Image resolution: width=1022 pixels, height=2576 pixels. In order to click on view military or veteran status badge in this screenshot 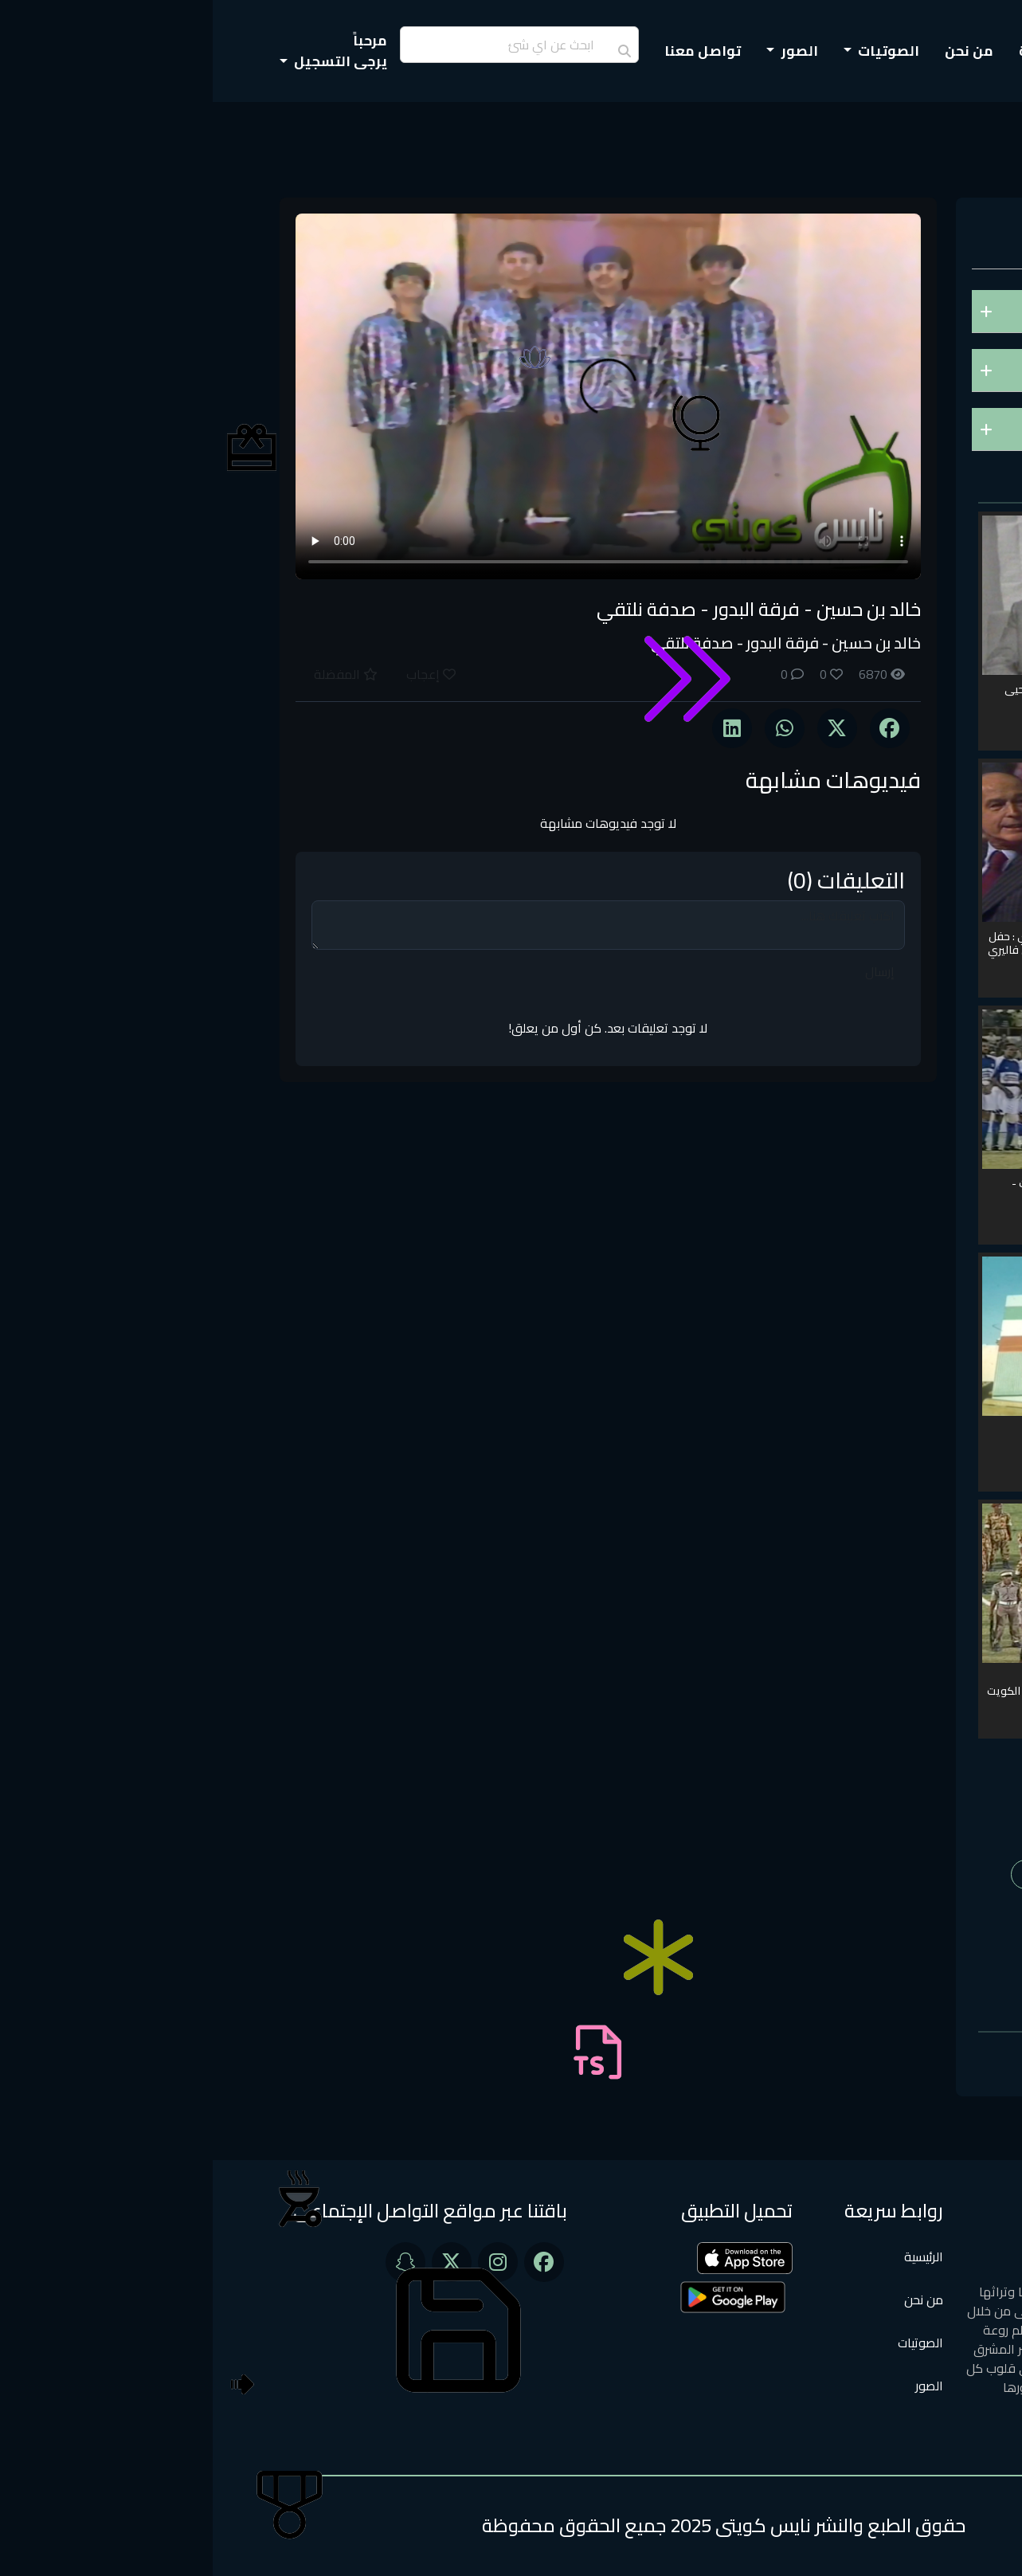, I will do `click(289, 2500)`.